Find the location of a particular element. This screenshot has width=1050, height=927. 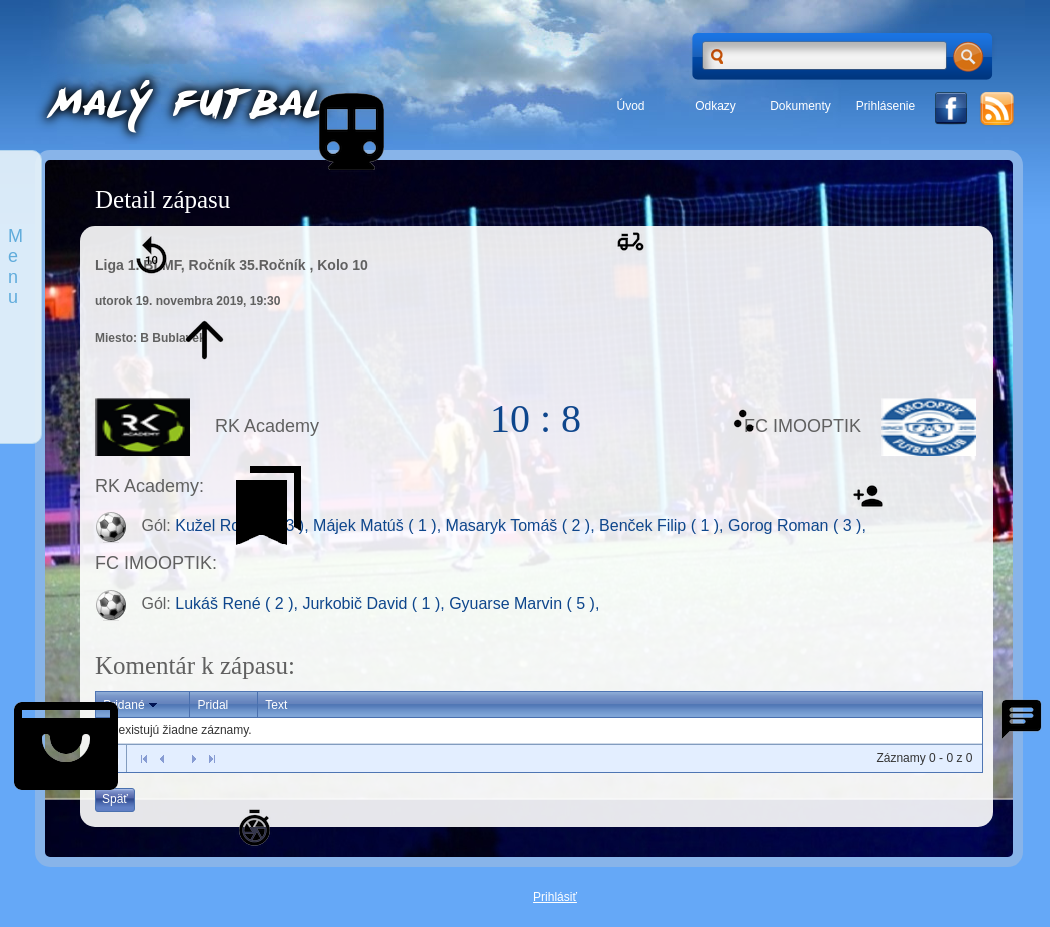

open chat or messaging is located at coordinates (1021, 719).